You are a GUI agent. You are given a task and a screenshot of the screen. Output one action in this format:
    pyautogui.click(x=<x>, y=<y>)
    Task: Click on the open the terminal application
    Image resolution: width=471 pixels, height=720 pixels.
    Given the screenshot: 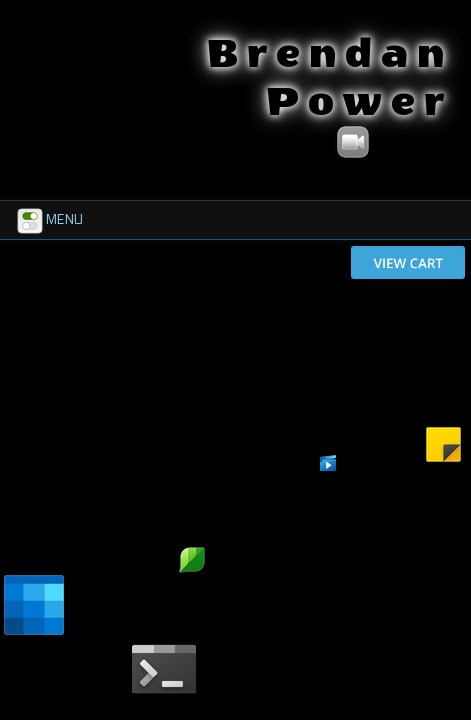 What is the action you would take?
    pyautogui.click(x=164, y=669)
    